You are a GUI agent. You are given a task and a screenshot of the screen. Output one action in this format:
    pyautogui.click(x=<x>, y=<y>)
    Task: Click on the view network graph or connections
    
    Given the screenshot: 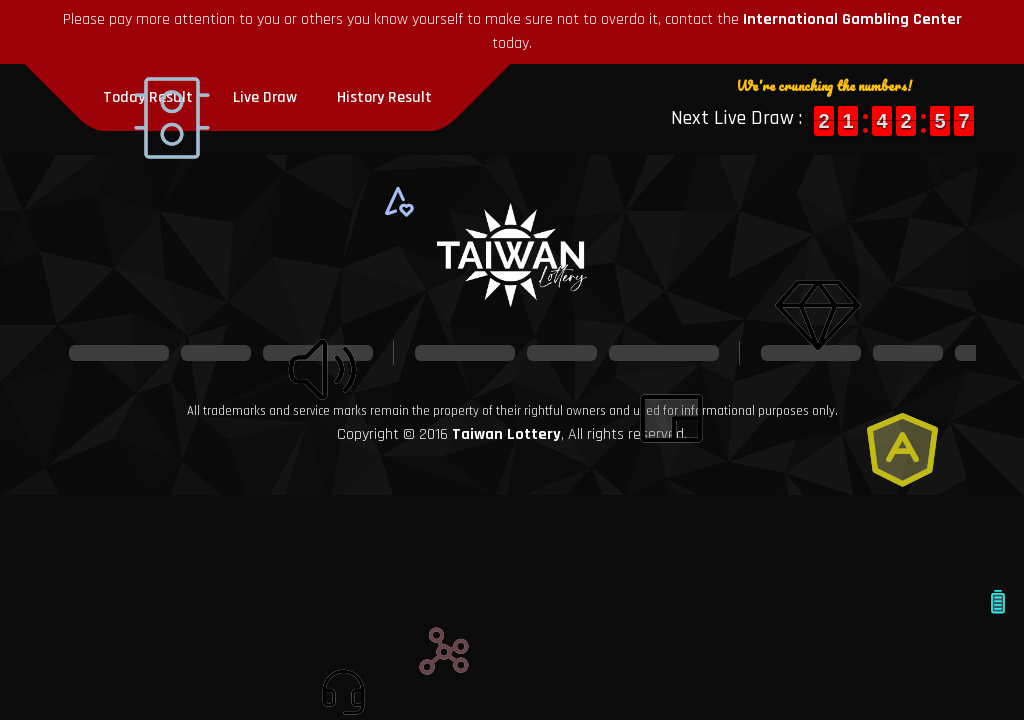 What is the action you would take?
    pyautogui.click(x=444, y=652)
    